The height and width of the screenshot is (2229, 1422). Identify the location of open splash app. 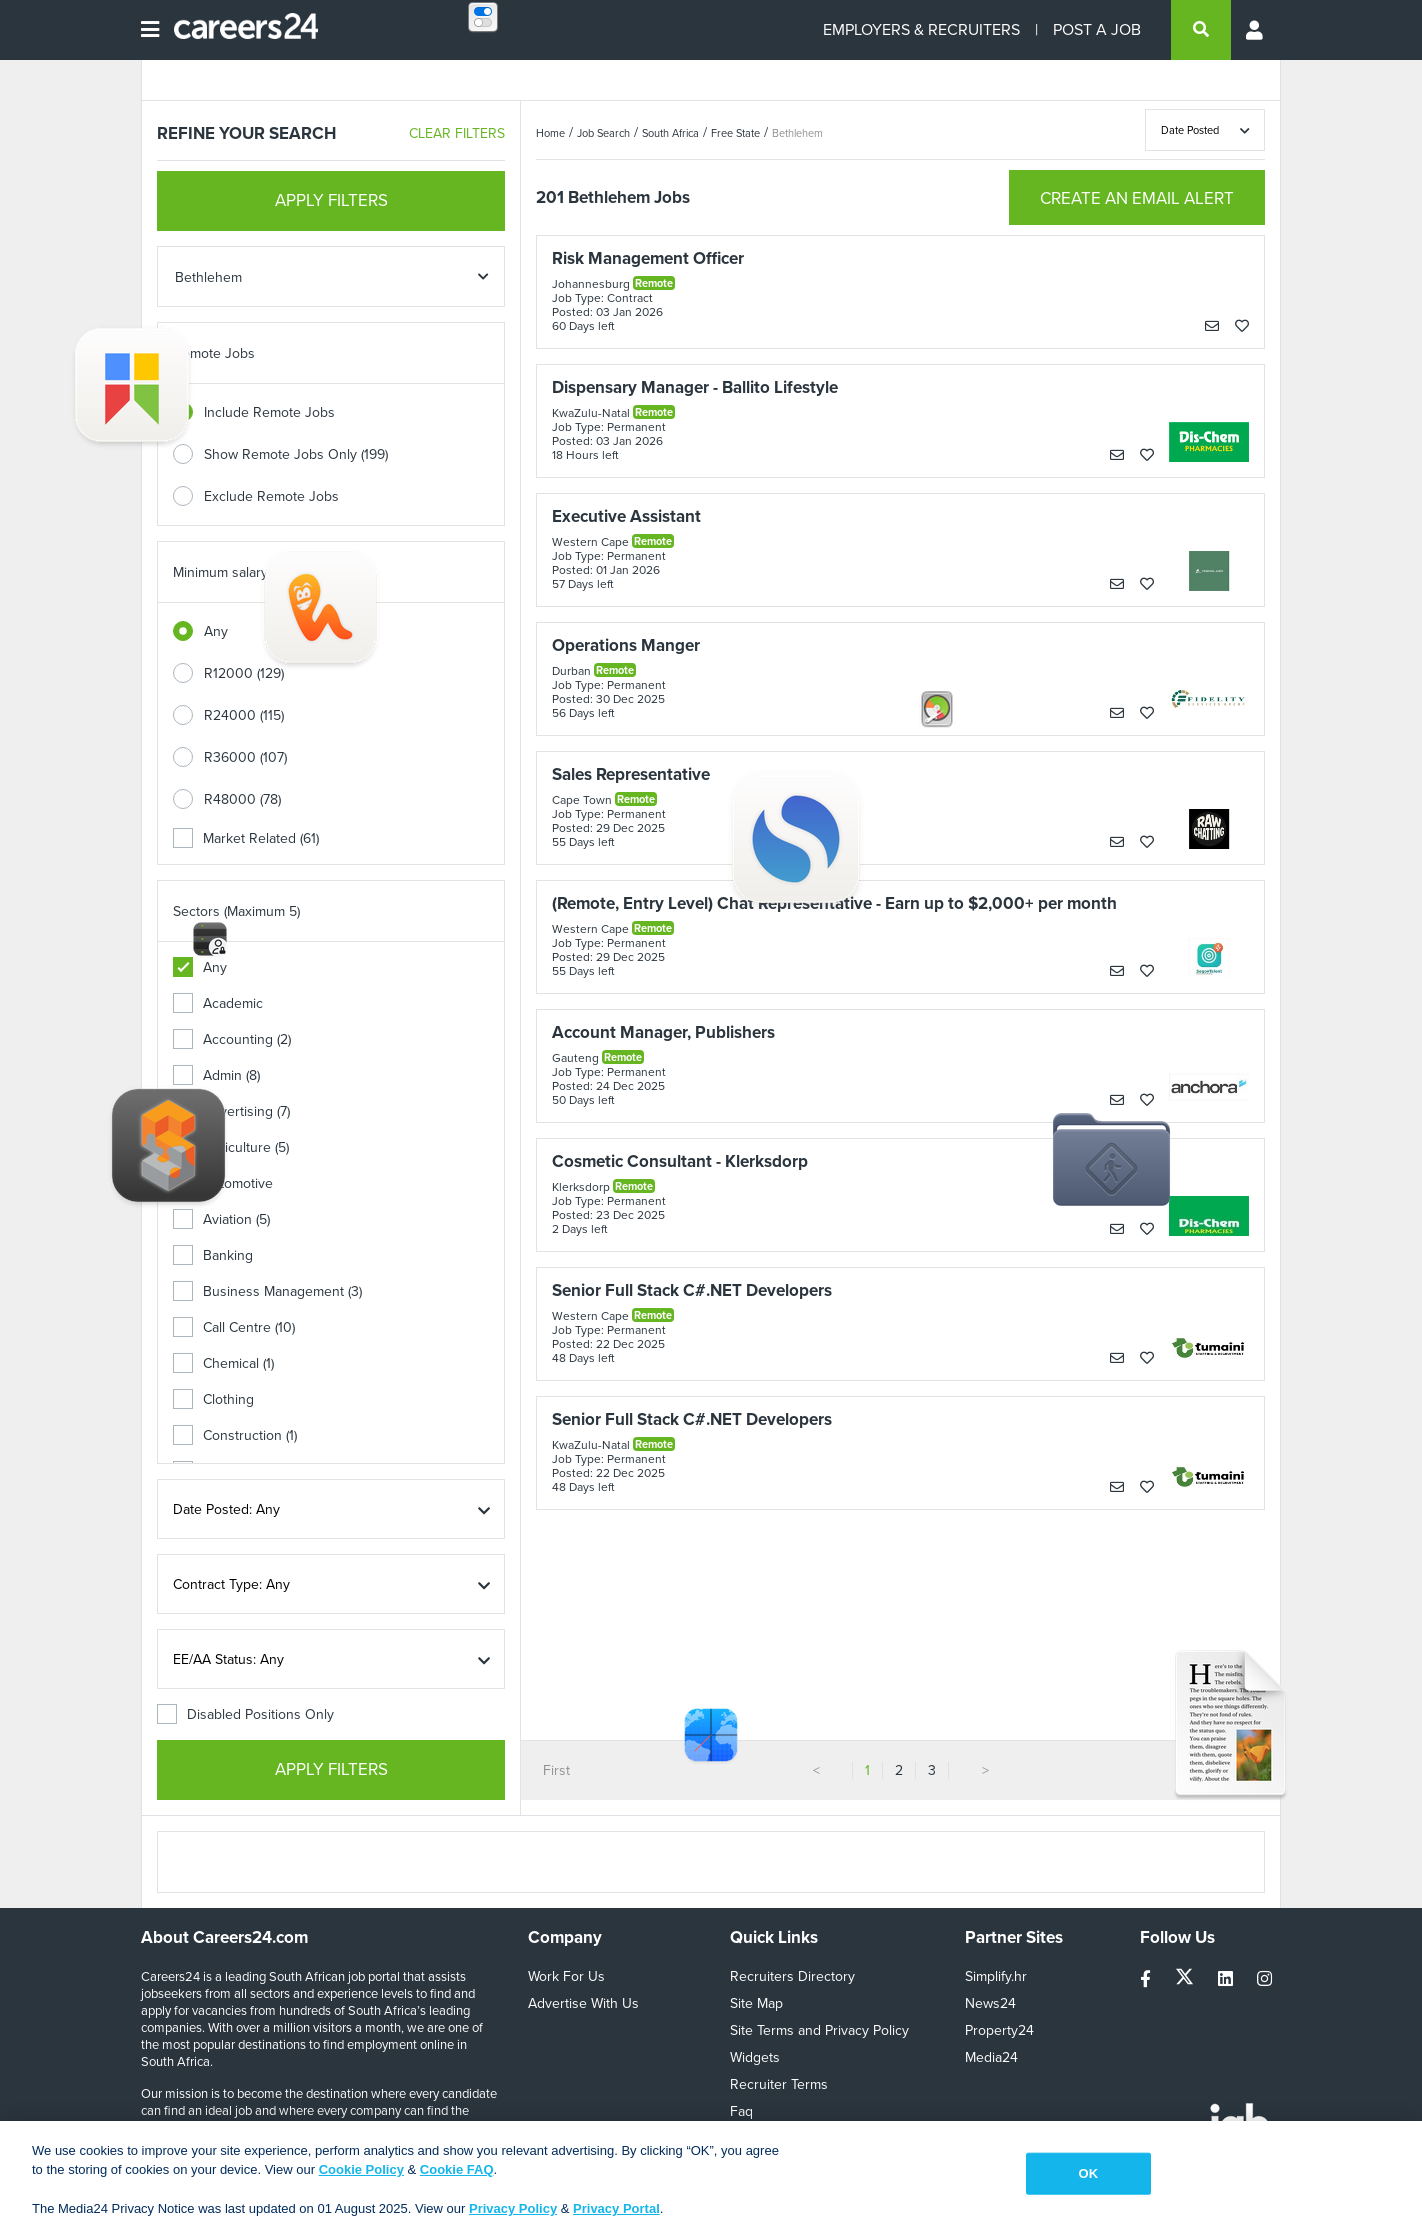
(168, 1145).